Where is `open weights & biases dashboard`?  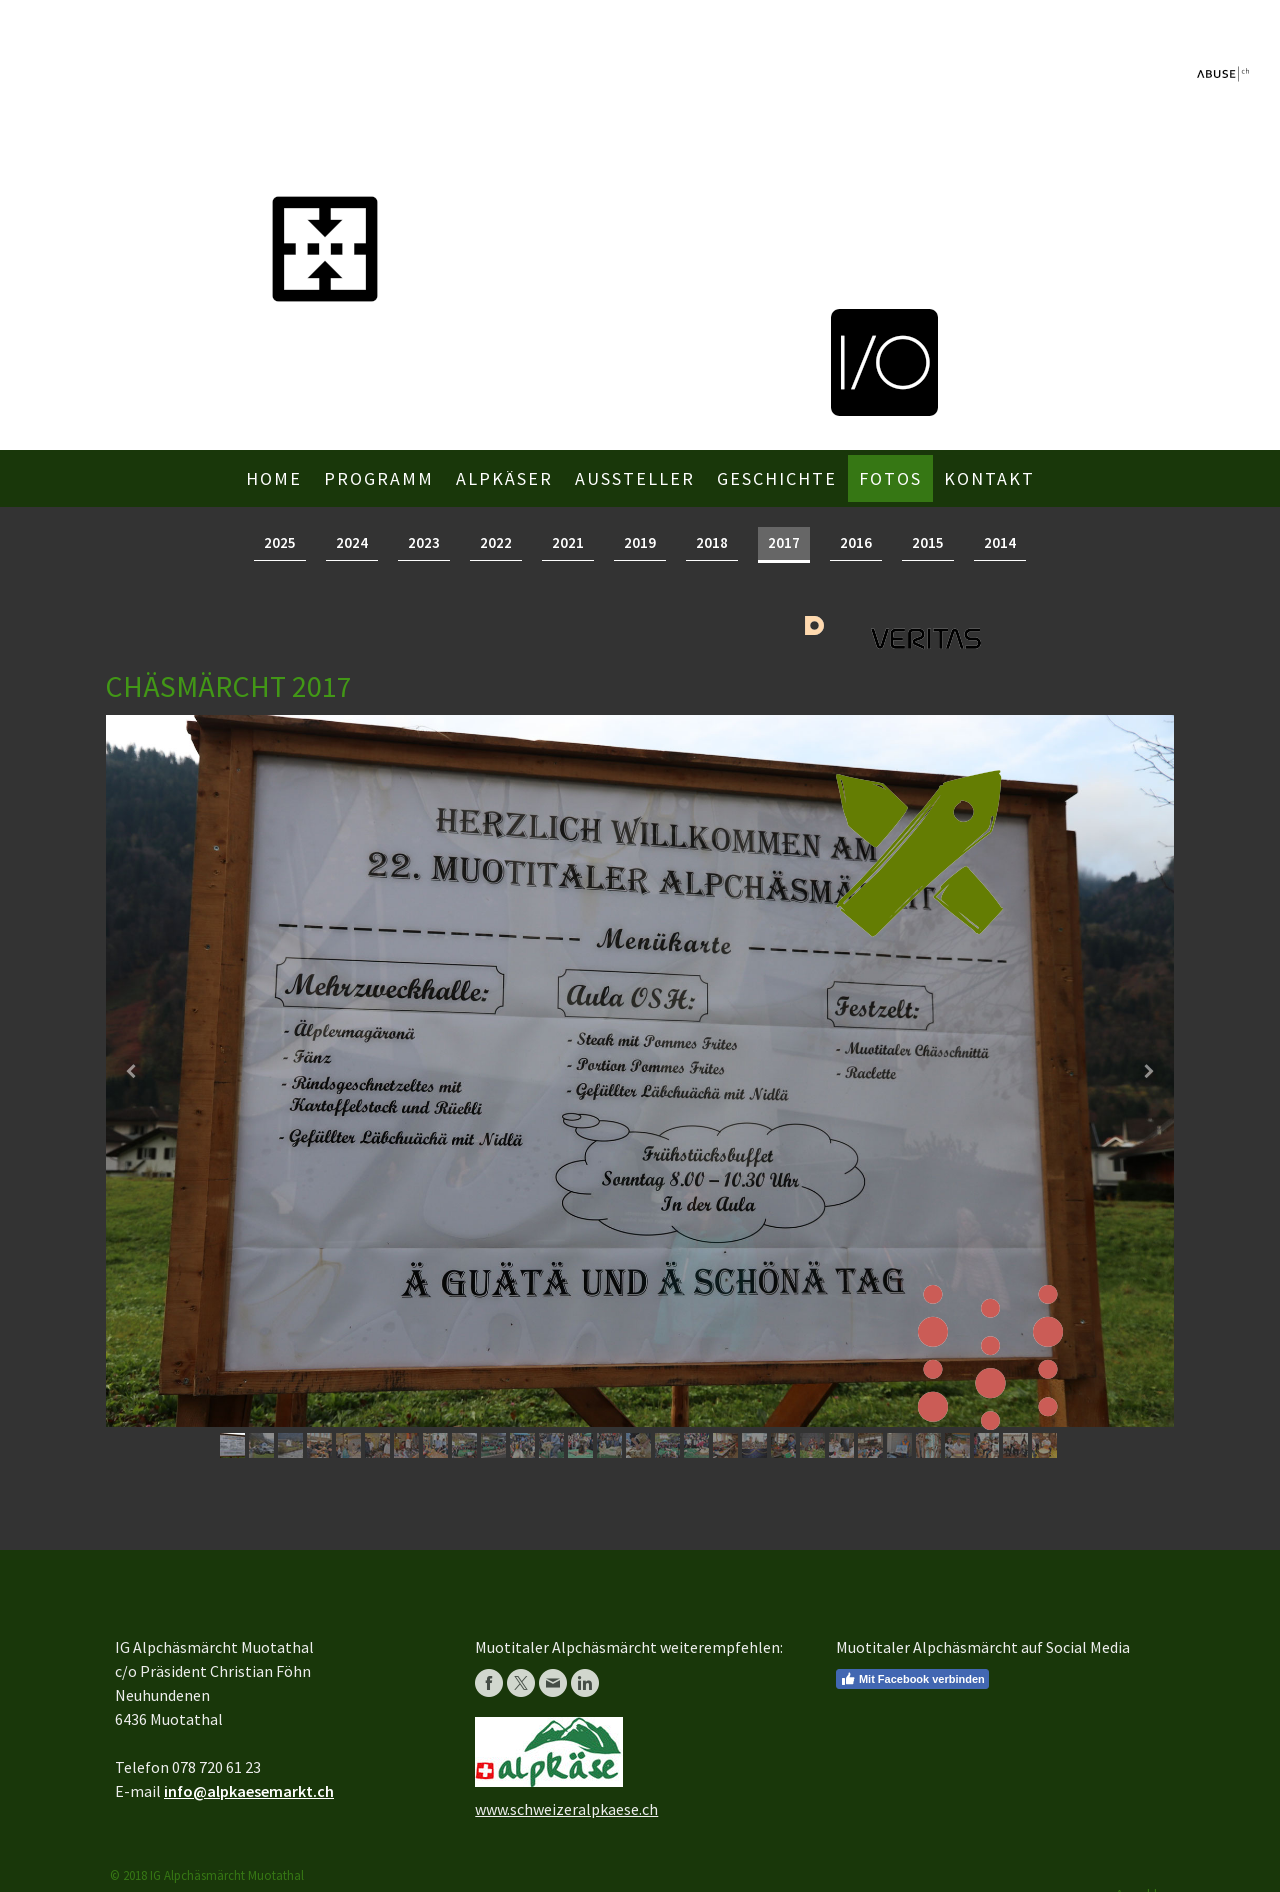 open weights & biases dashboard is located at coordinates (990, 1357).